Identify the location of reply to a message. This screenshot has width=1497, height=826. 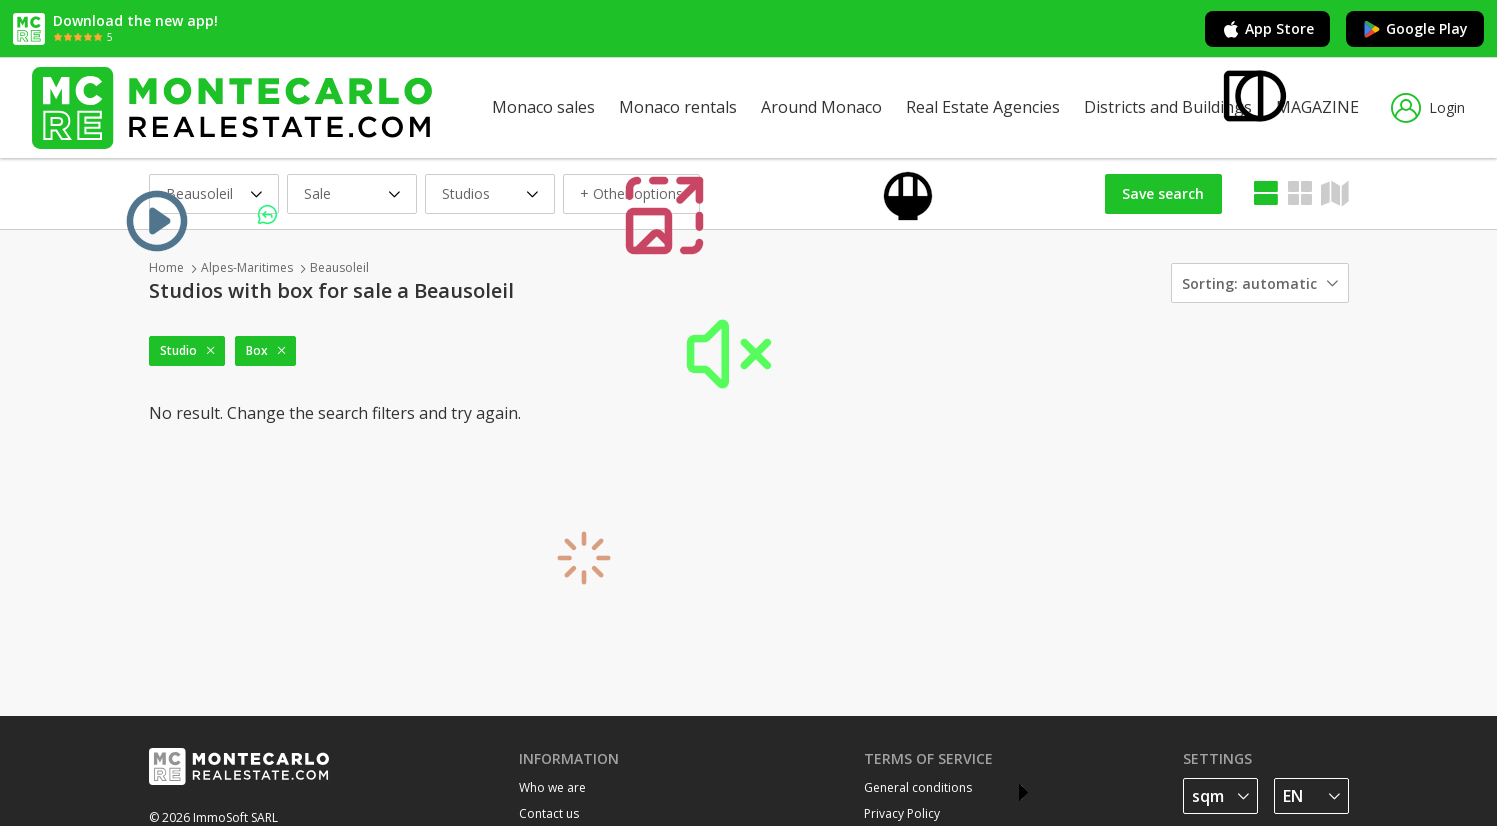
(267, 214).